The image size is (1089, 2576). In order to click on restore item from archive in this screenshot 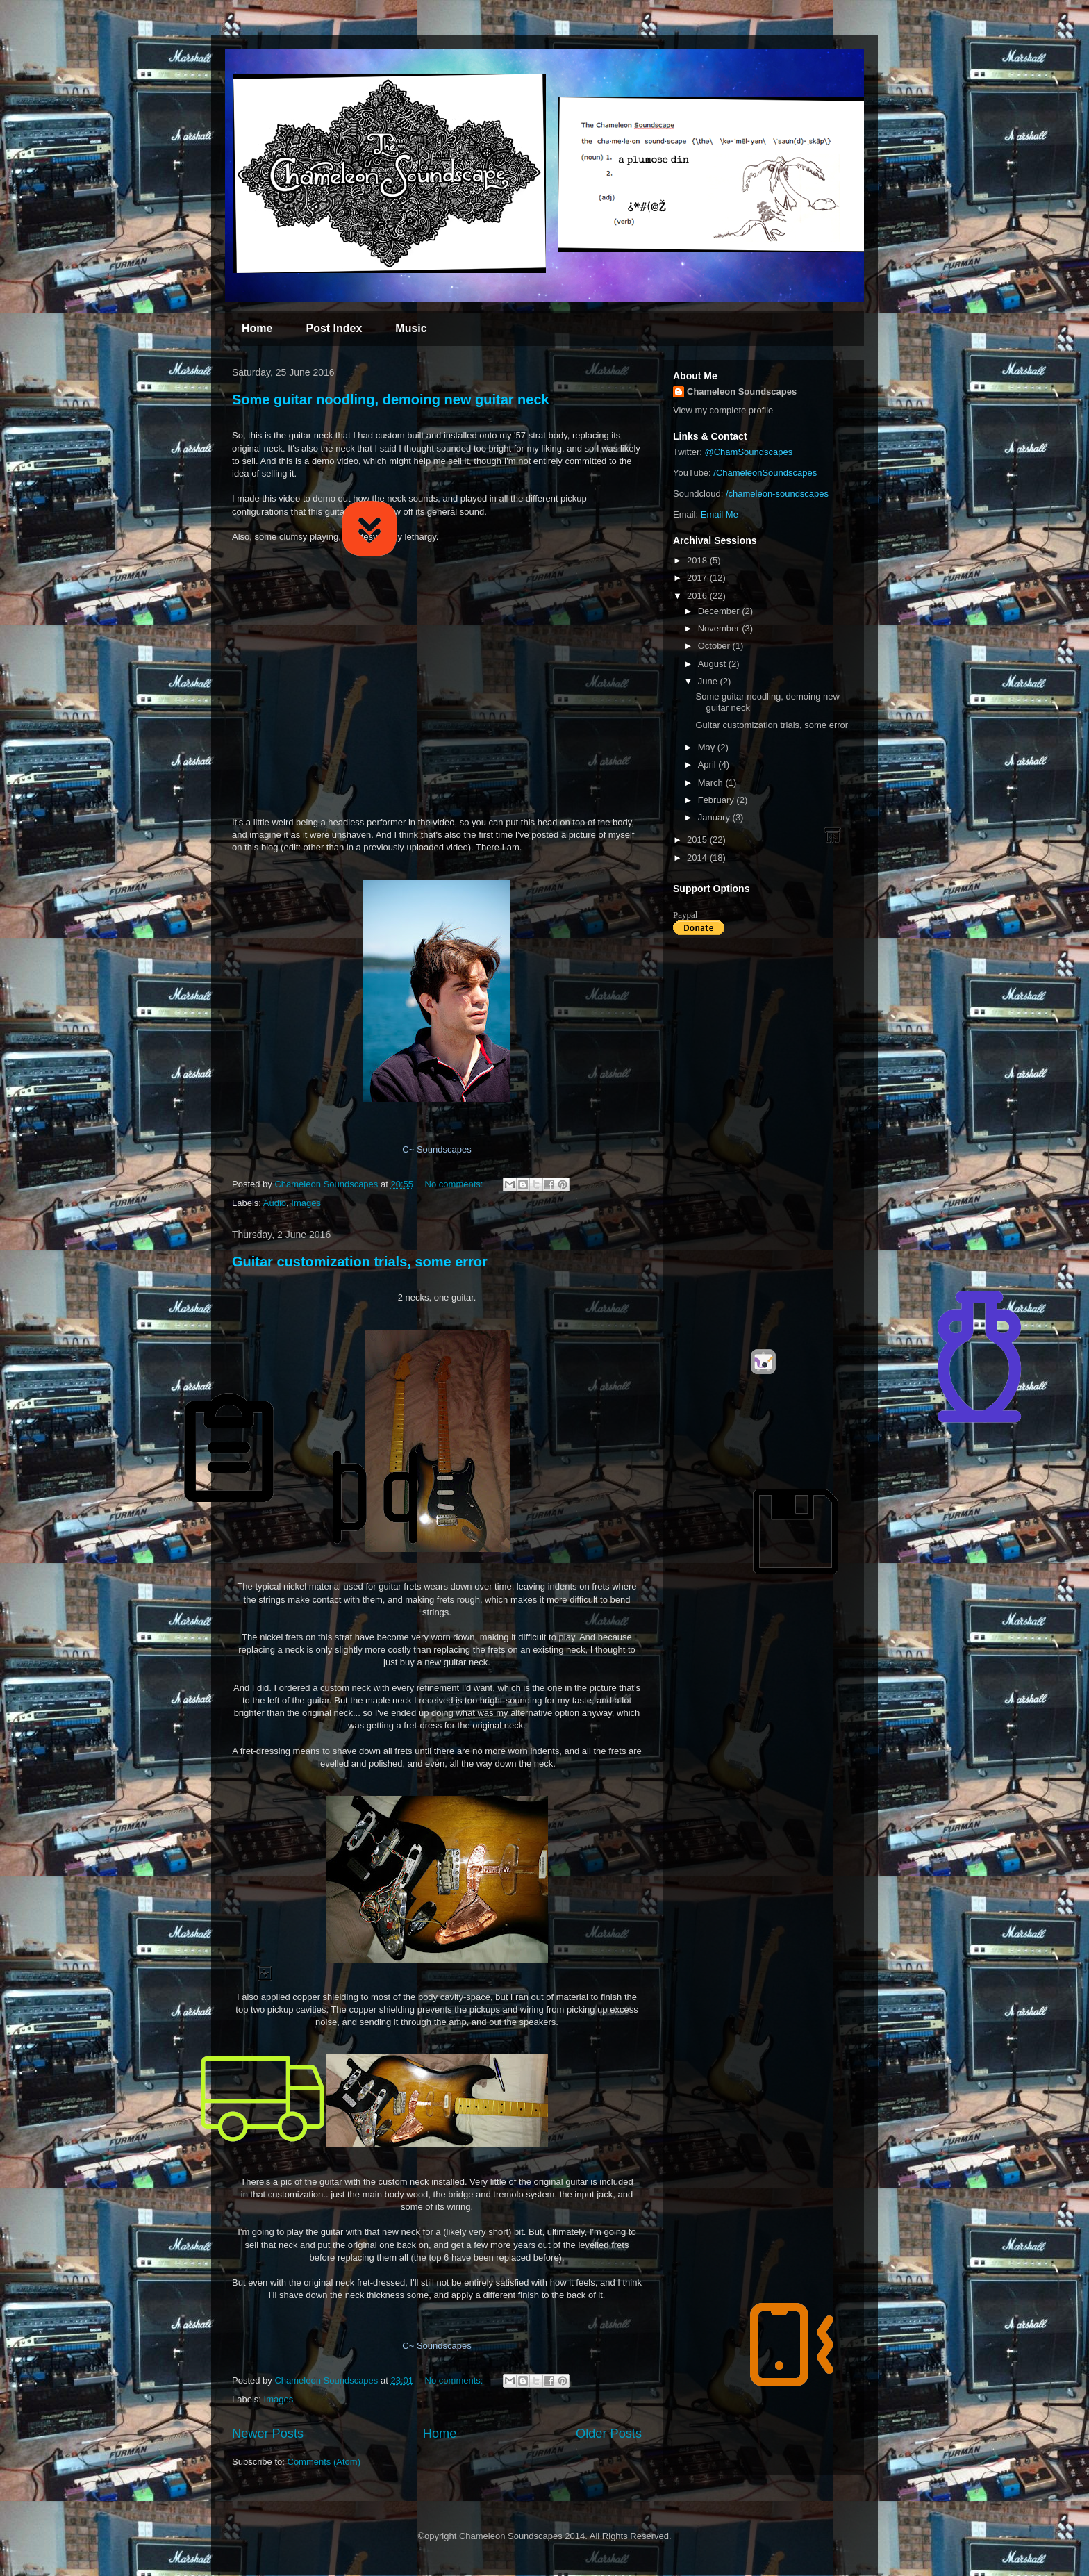, I will do `click(833, 835)`.